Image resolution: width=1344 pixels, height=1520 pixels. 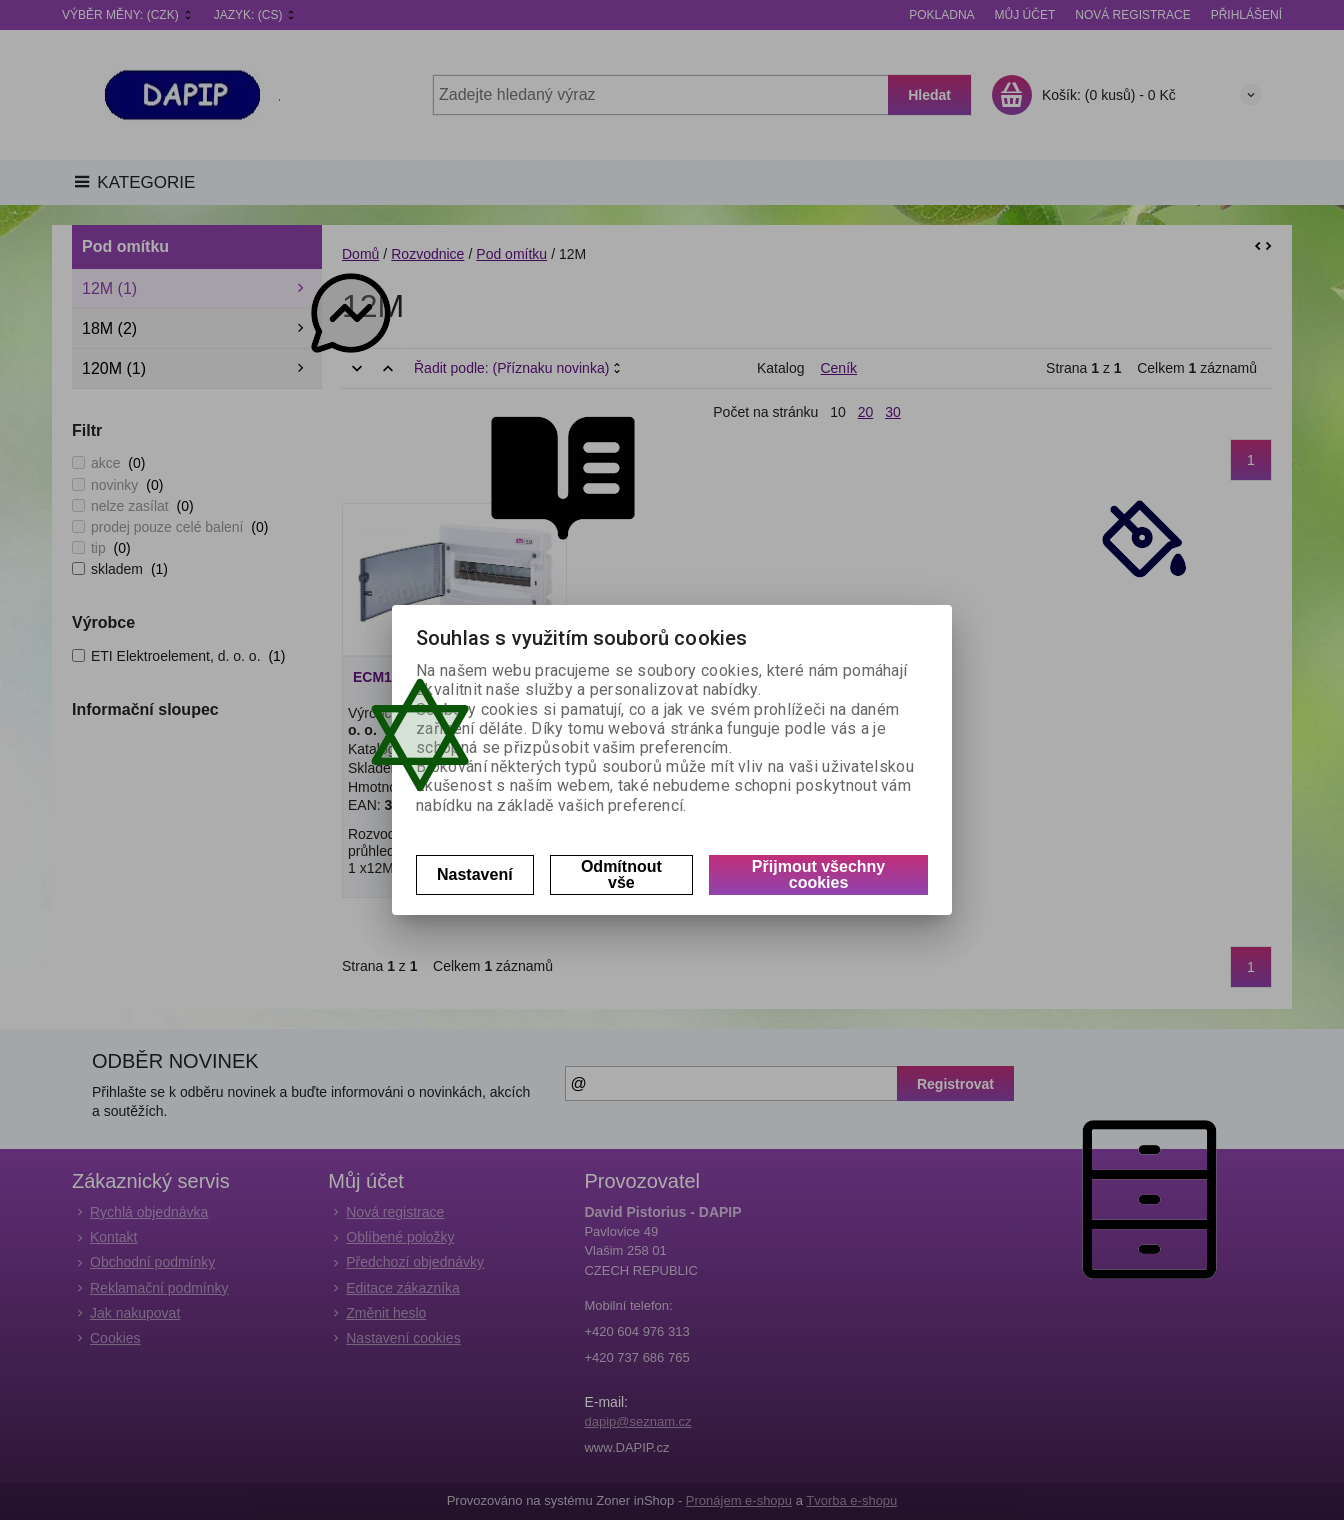 I want to click on fill area with selected color, so click(x=1143, y=541).